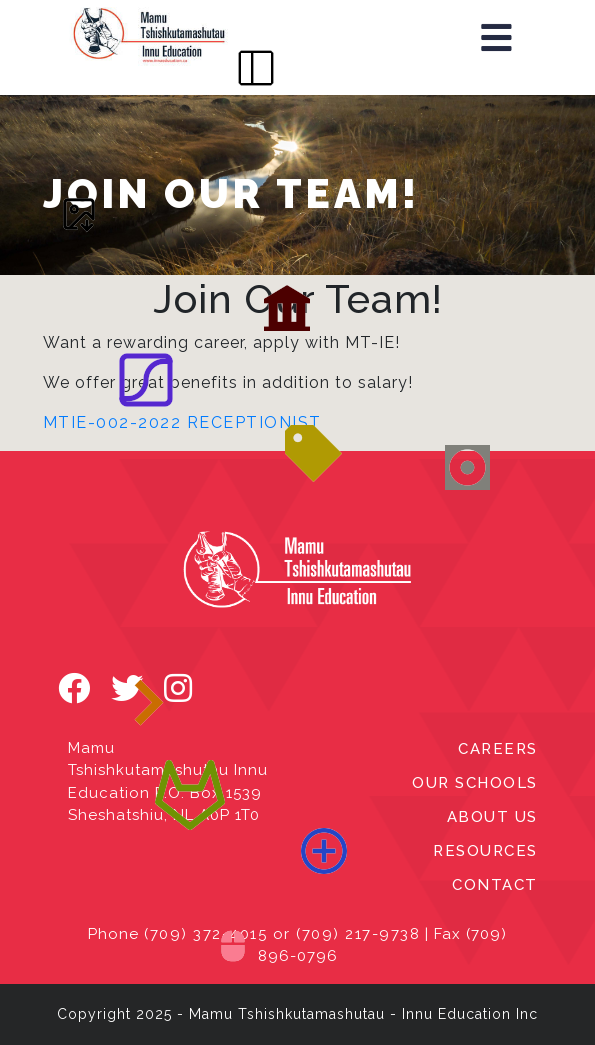 Image resolution: width=595 pixels, height=1045 pixels. I want to click on navigate to the next item or screen, so click(148, 702).